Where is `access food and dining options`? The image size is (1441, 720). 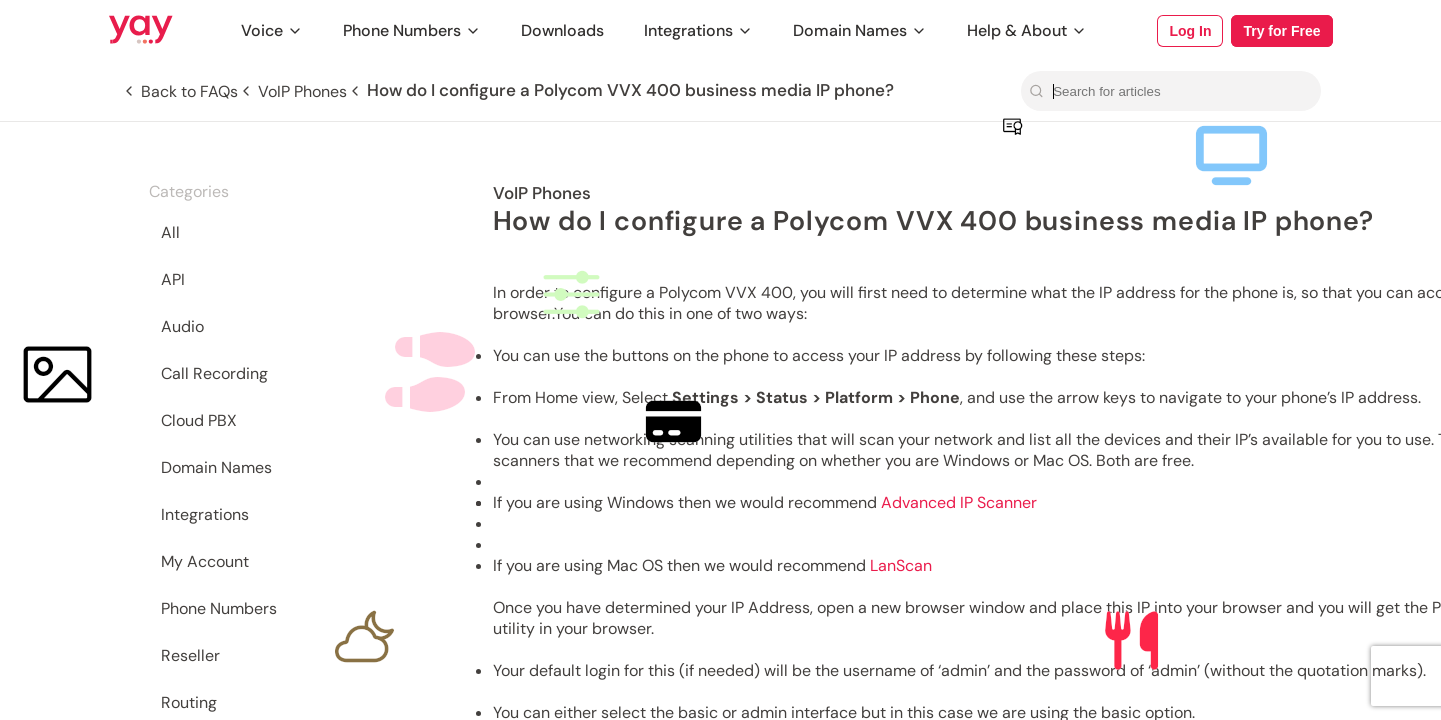 access food and dining options is located at coordinates (1132, 640).